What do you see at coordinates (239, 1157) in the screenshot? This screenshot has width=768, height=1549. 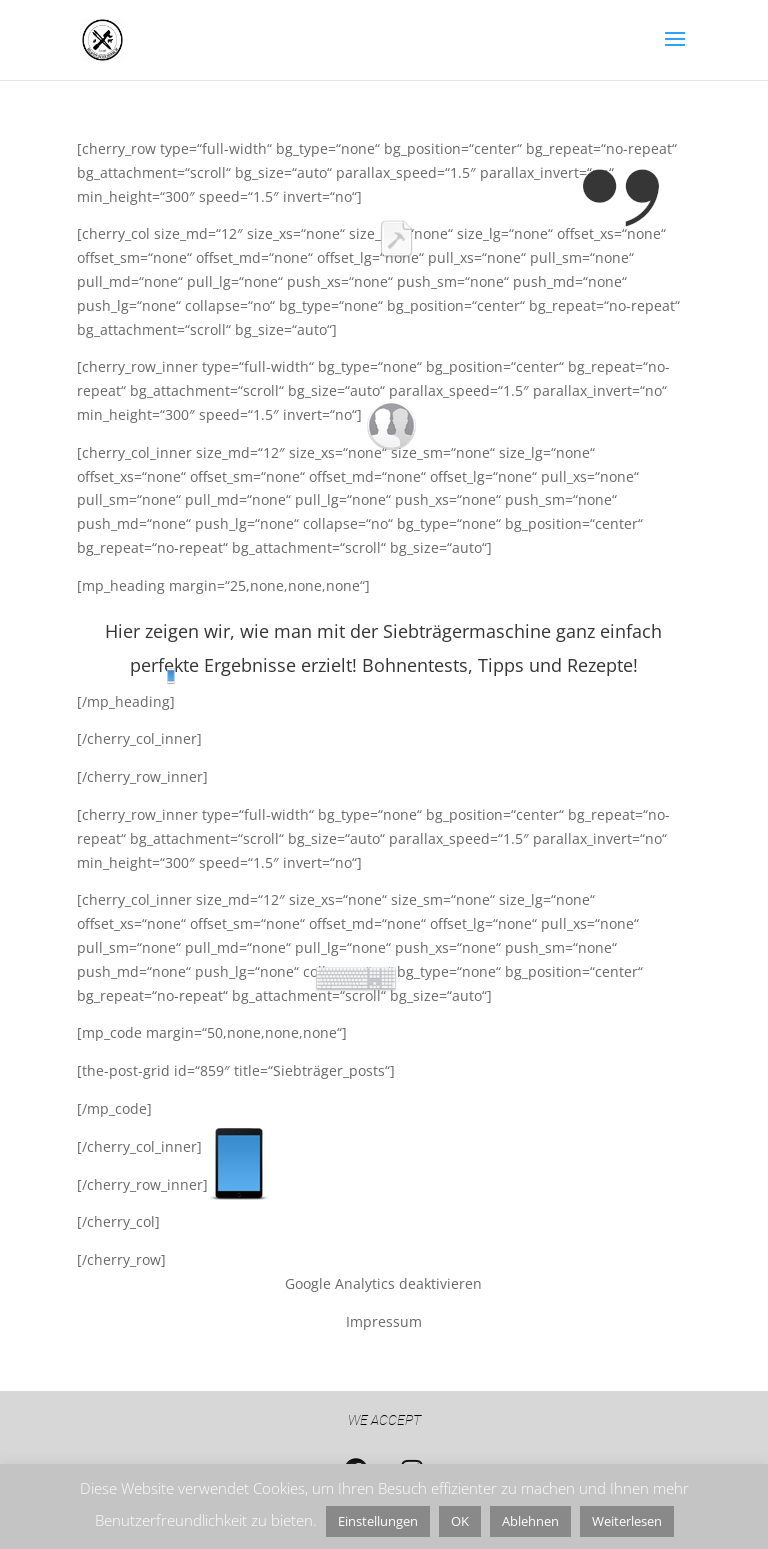 I see `iPad mini device connected to your system` at bounding box center [239, 1157].